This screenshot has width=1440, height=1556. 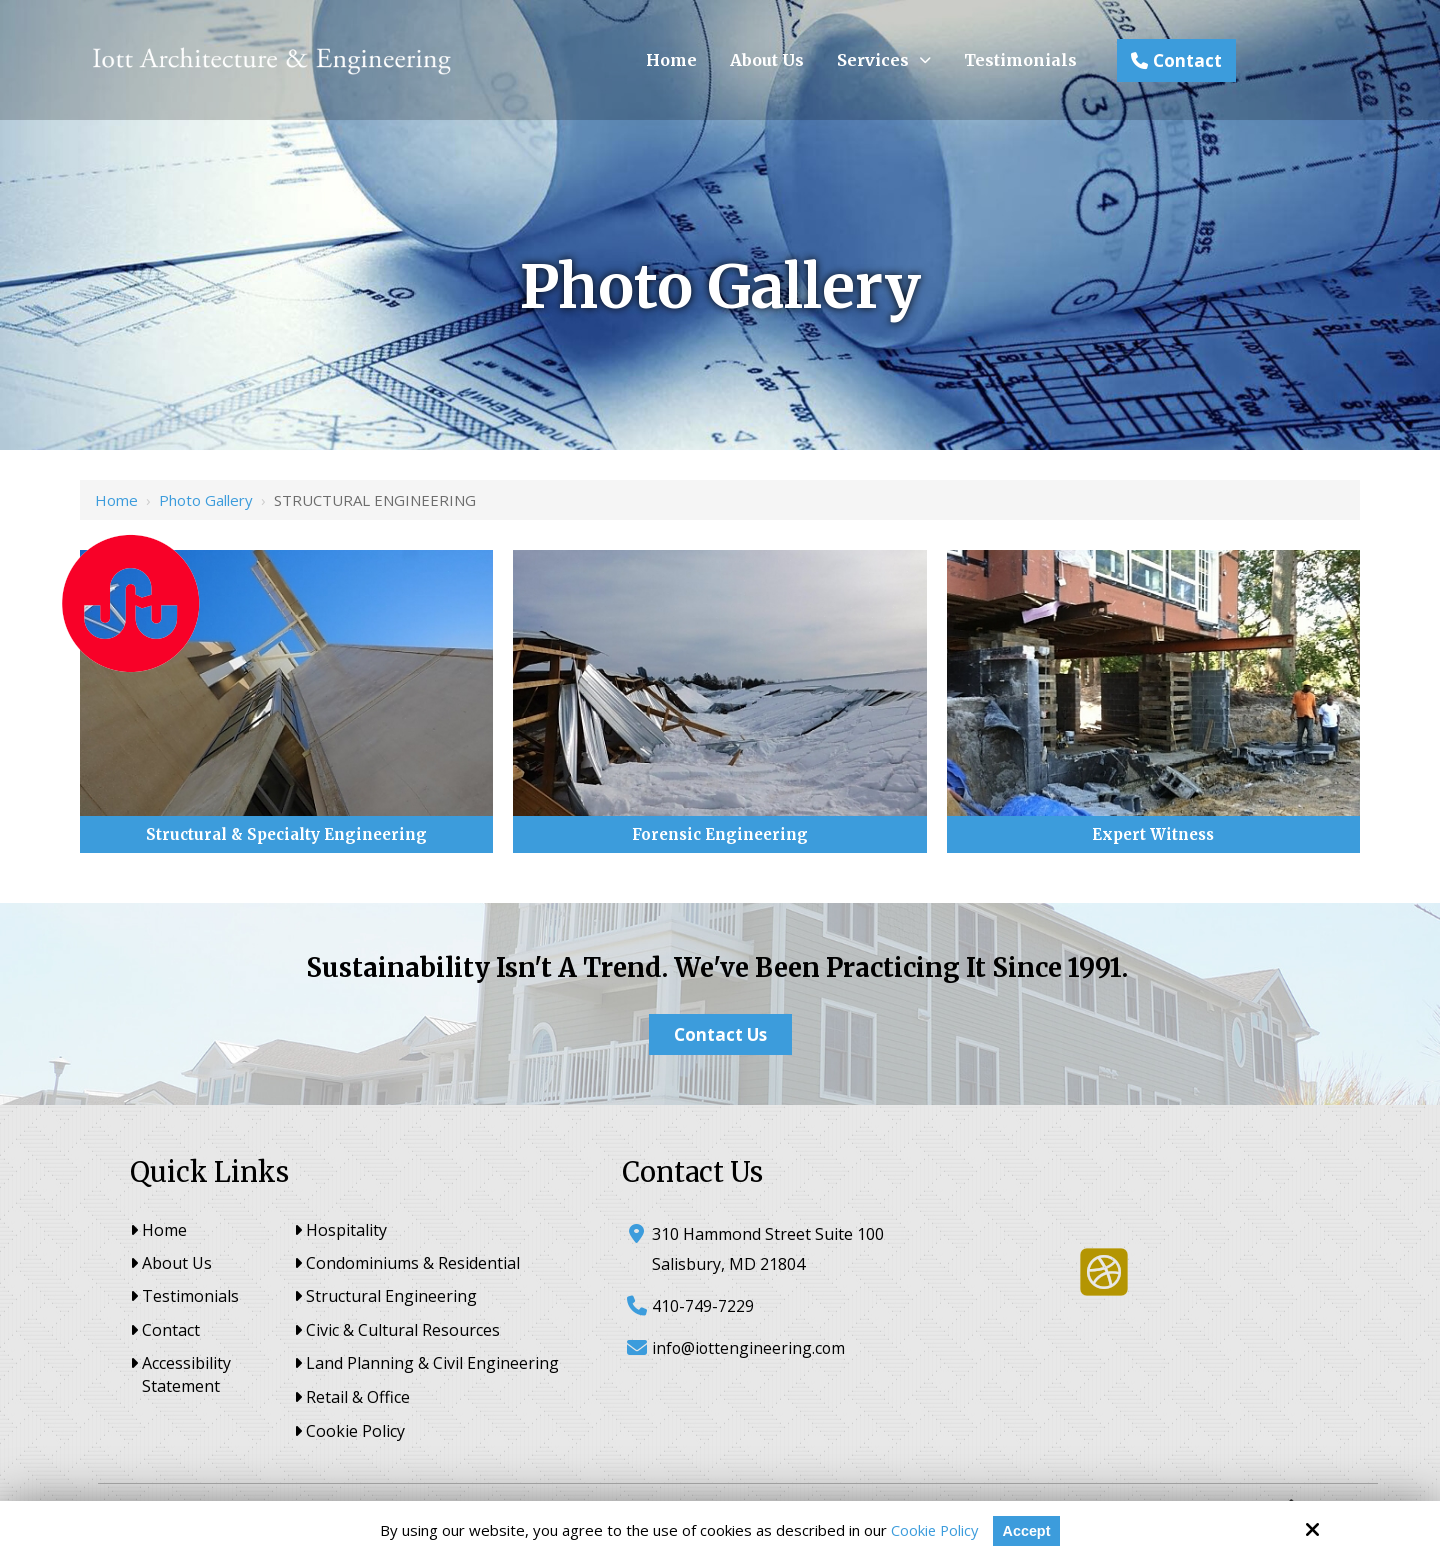 What do you see at coordinates (1104, 1272) in the screenshot?
I see `link to dribbble profile` at bounding box center [1104, 1272].